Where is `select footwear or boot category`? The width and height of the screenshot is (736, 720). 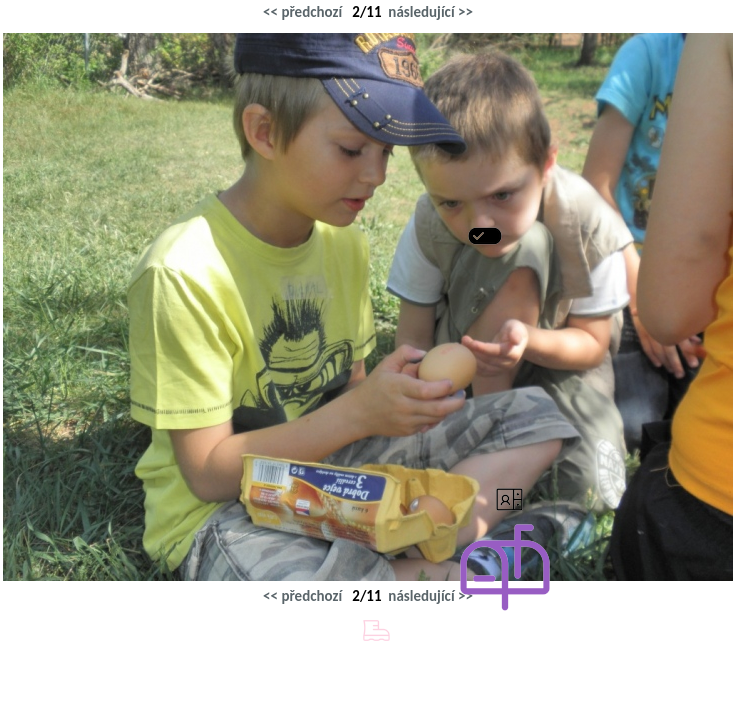 select footwear or boot category is located at coordinates (375, 630).